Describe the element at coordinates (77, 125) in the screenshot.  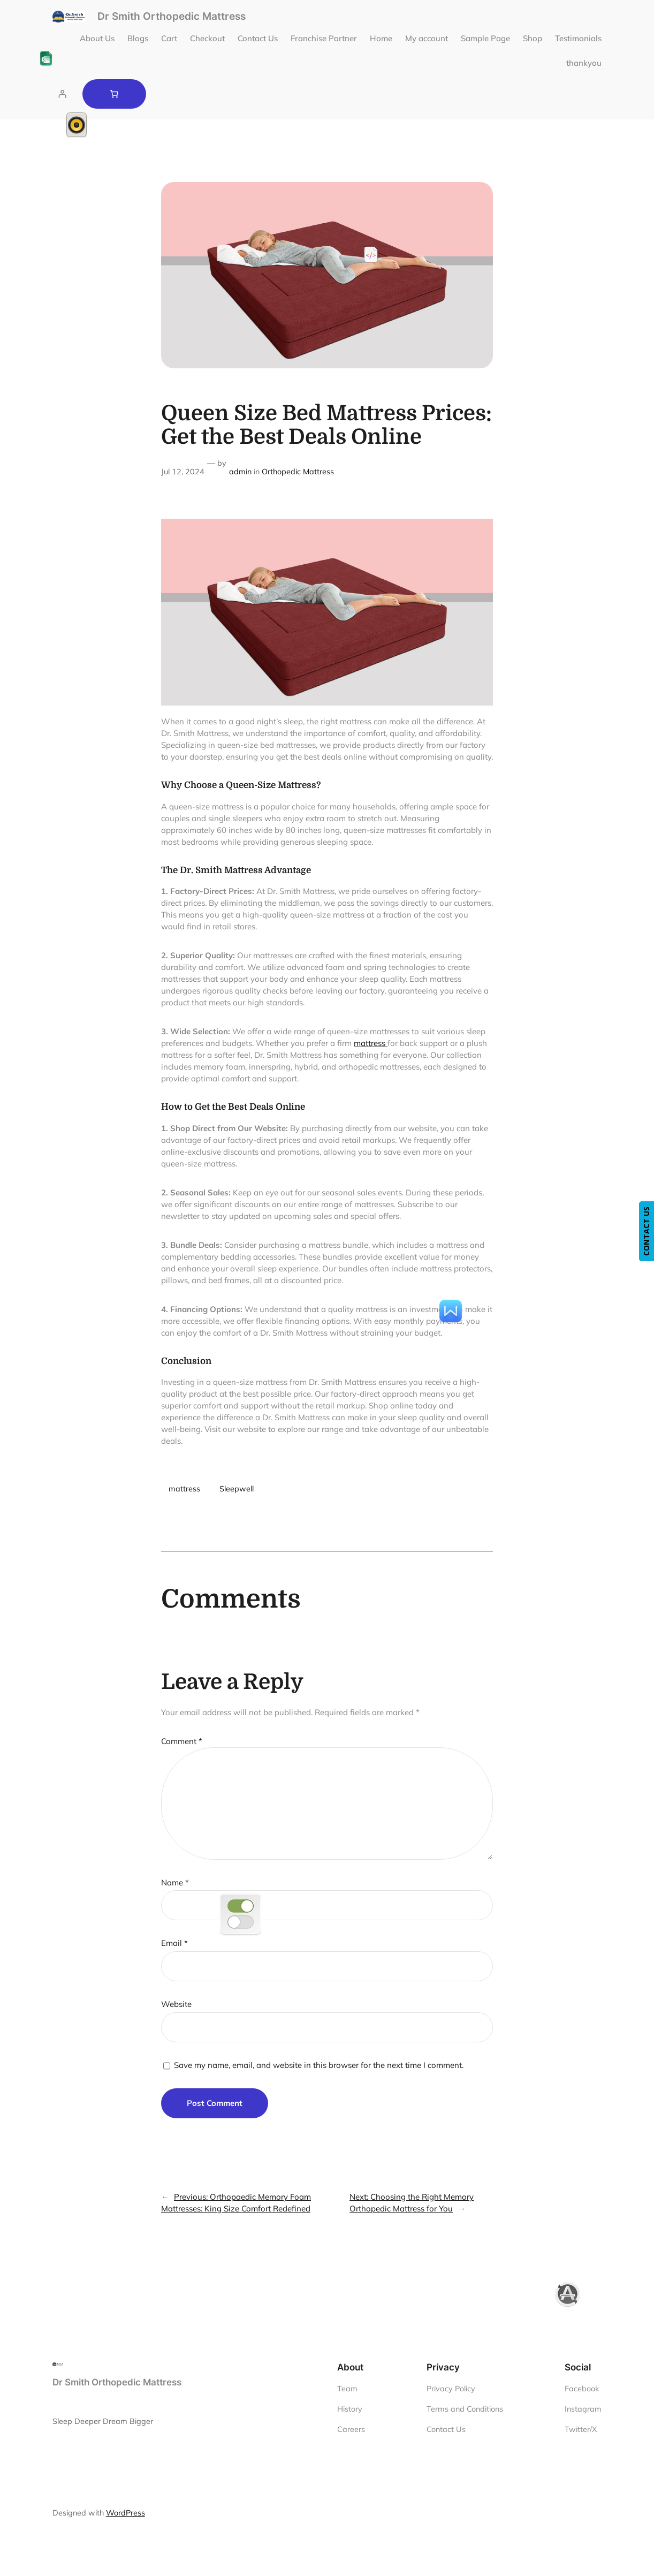
I see `open Rhythmbox music player` at that location.